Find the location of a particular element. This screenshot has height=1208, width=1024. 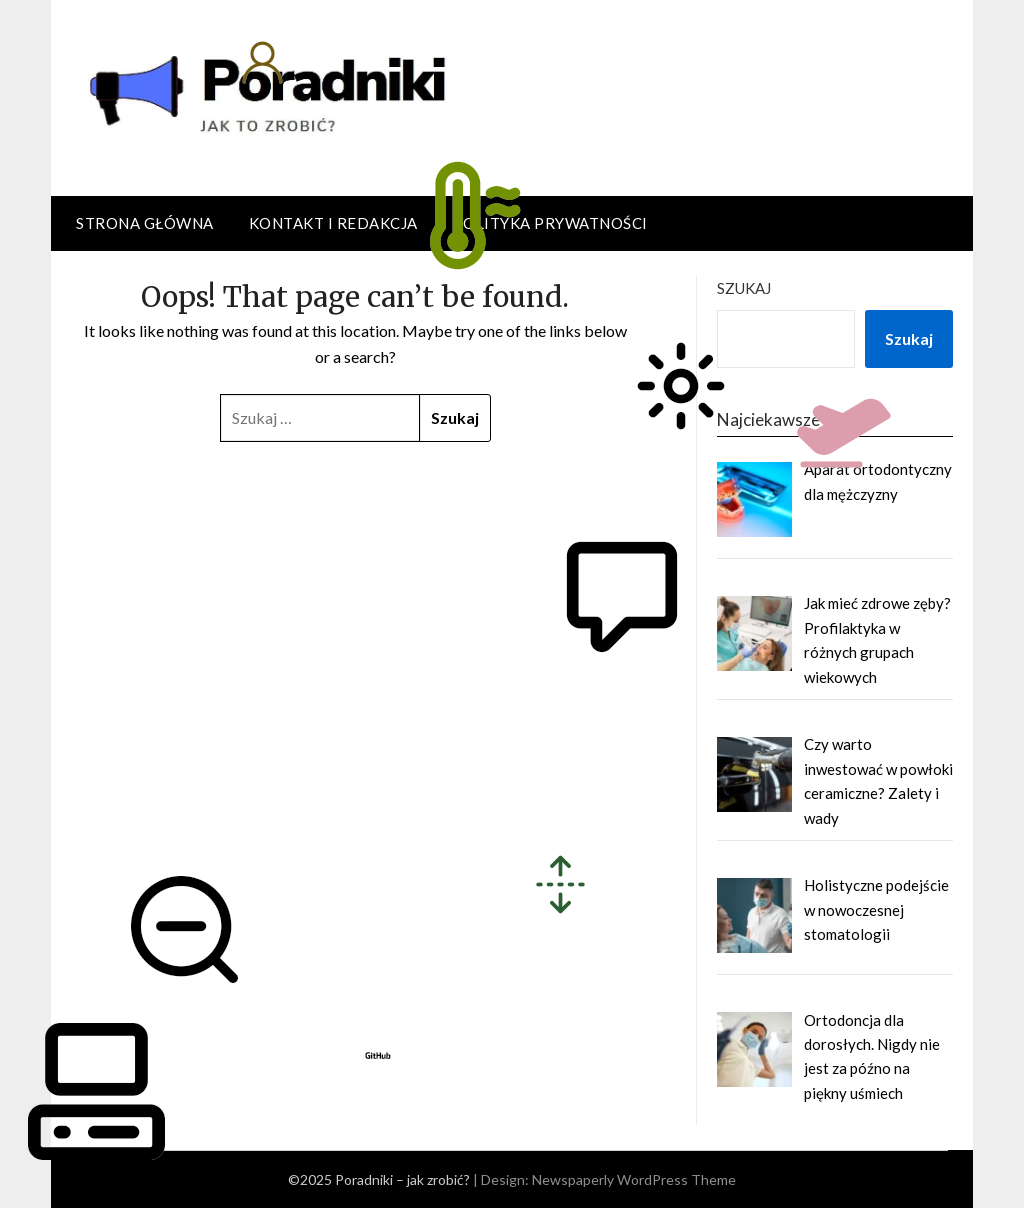

expand collapsed content is located at coordinates (560, 884).